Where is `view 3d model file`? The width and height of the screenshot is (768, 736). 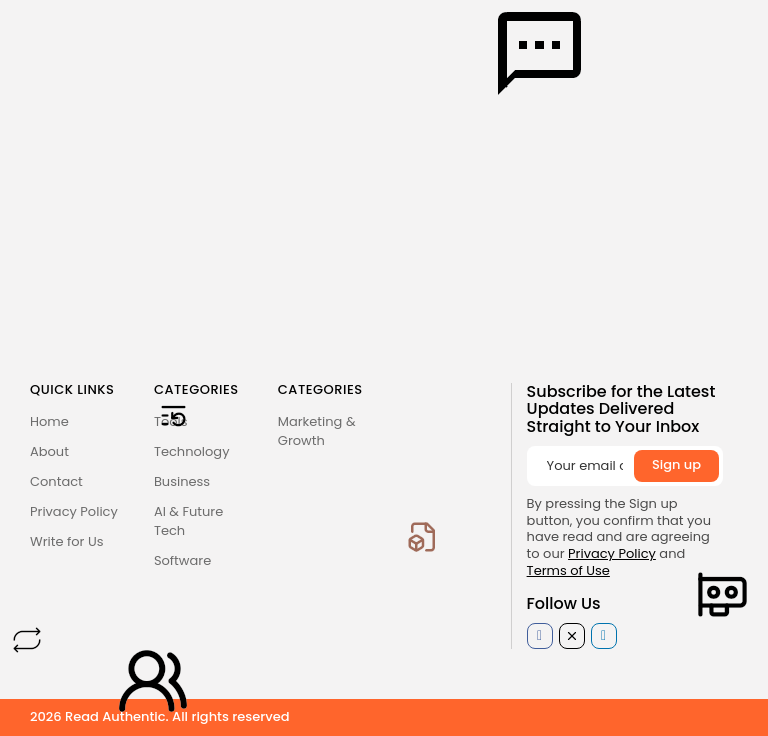 view 3d model file is located at coordinates (423, 537).